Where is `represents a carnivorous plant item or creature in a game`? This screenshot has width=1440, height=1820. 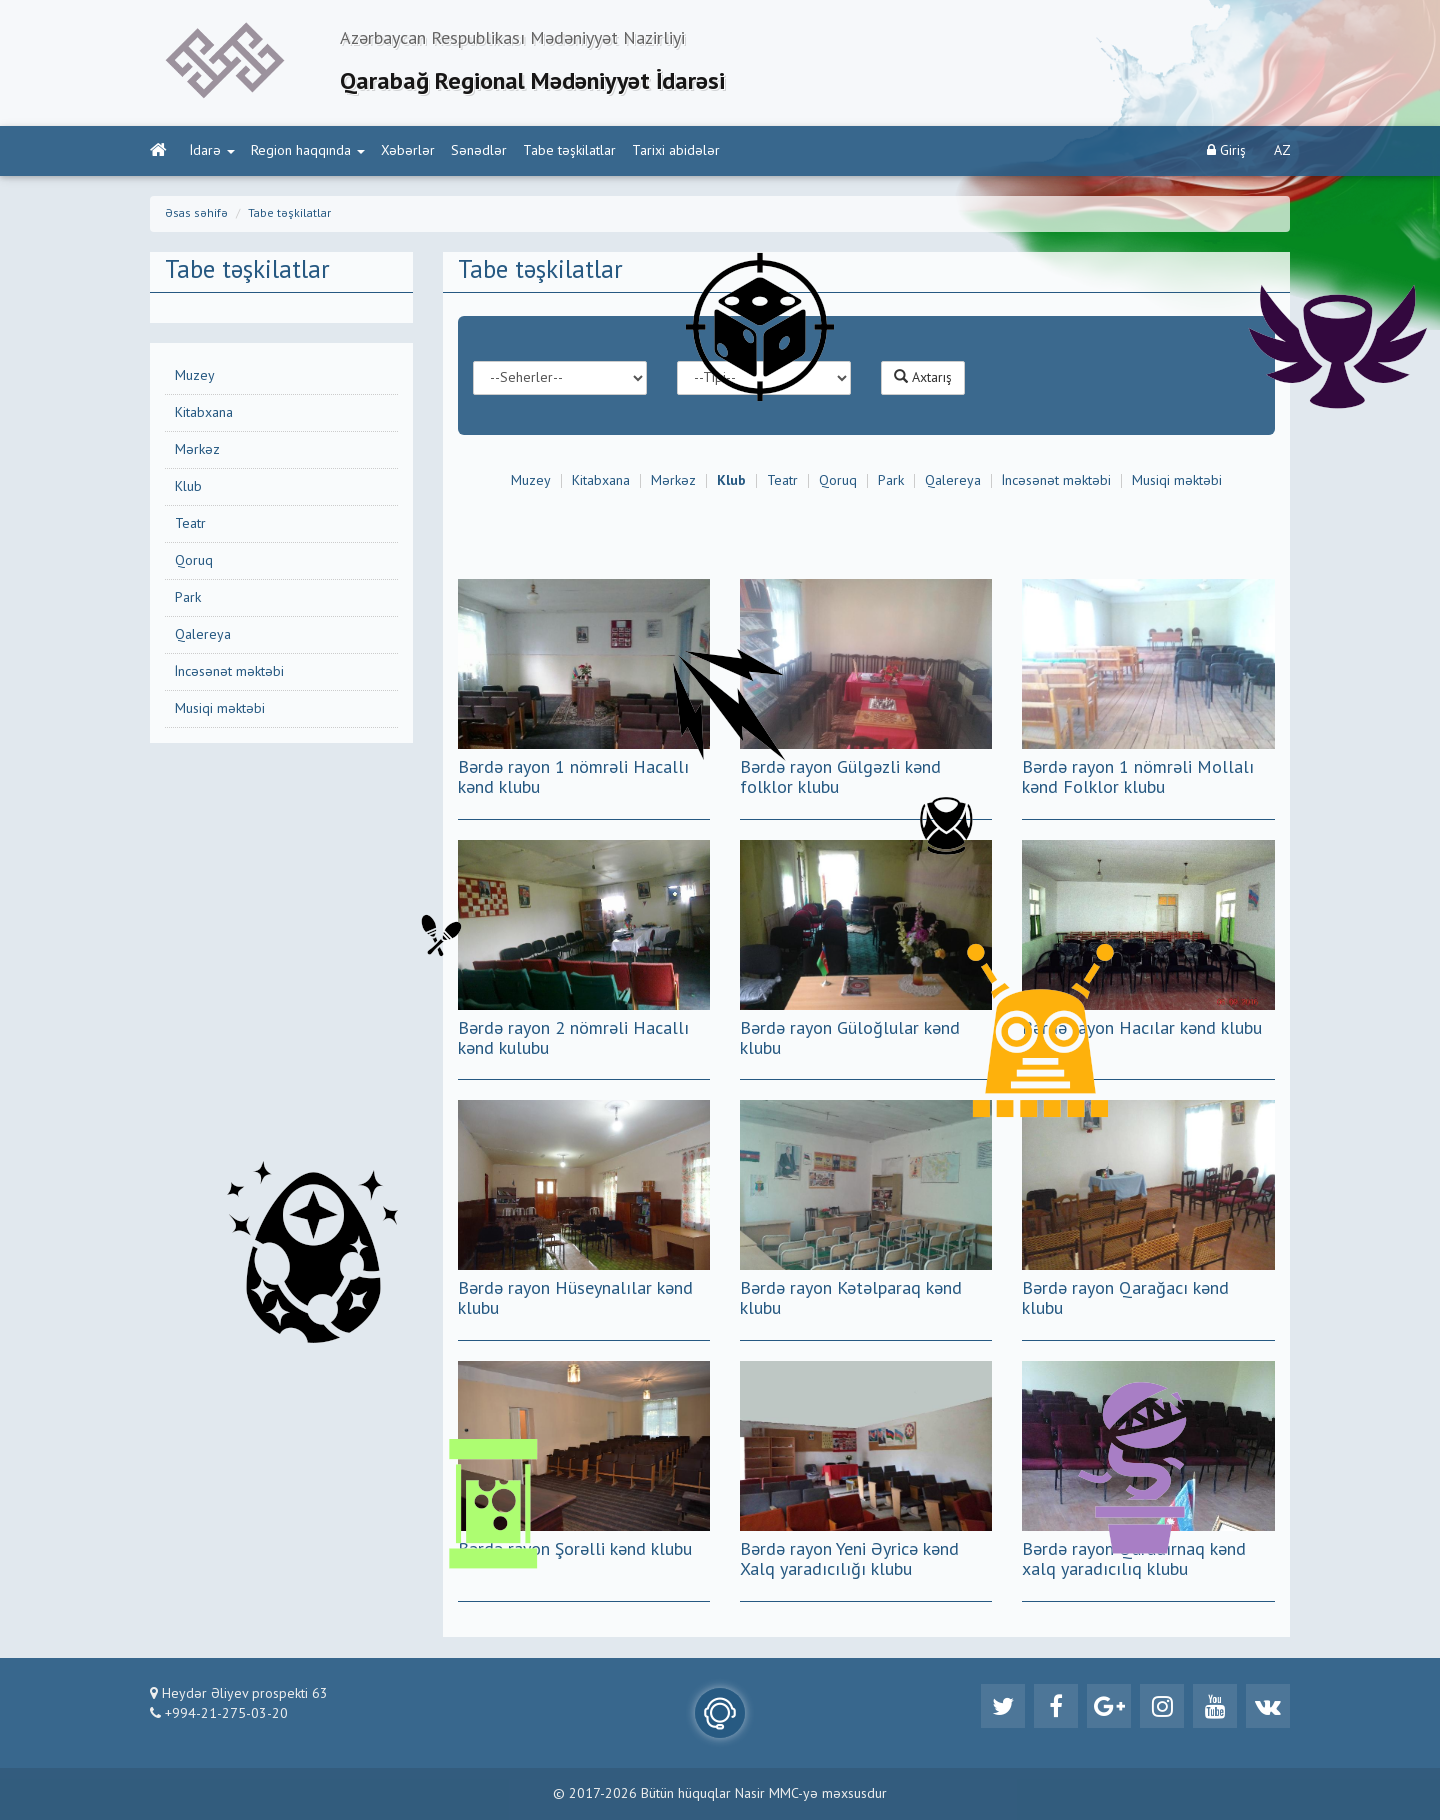 represents a carnivorous plant item or creature in a game is located at coordinates (1140, 1467).